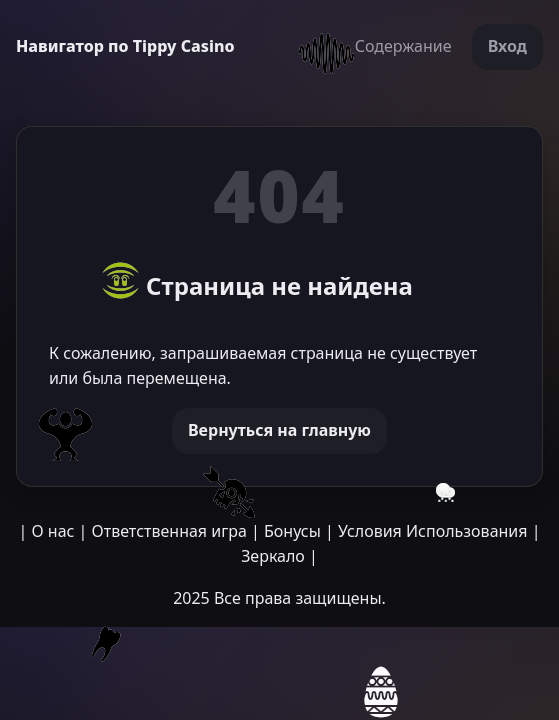 This screenshot has width=559, height=720. I want to click on access dental health information, so click(106, 644).